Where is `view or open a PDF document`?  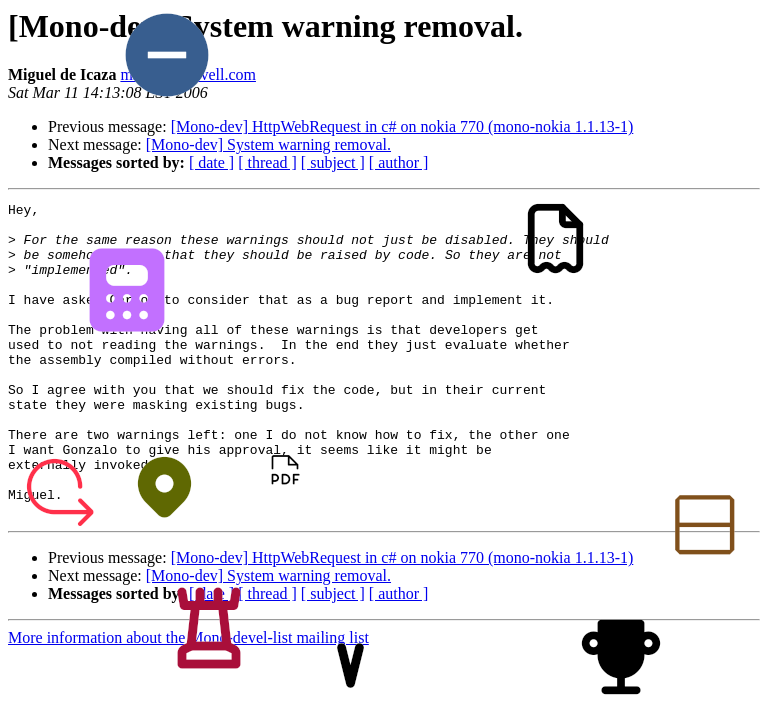 view or open a PDF document is located at coordinates (285, 471).